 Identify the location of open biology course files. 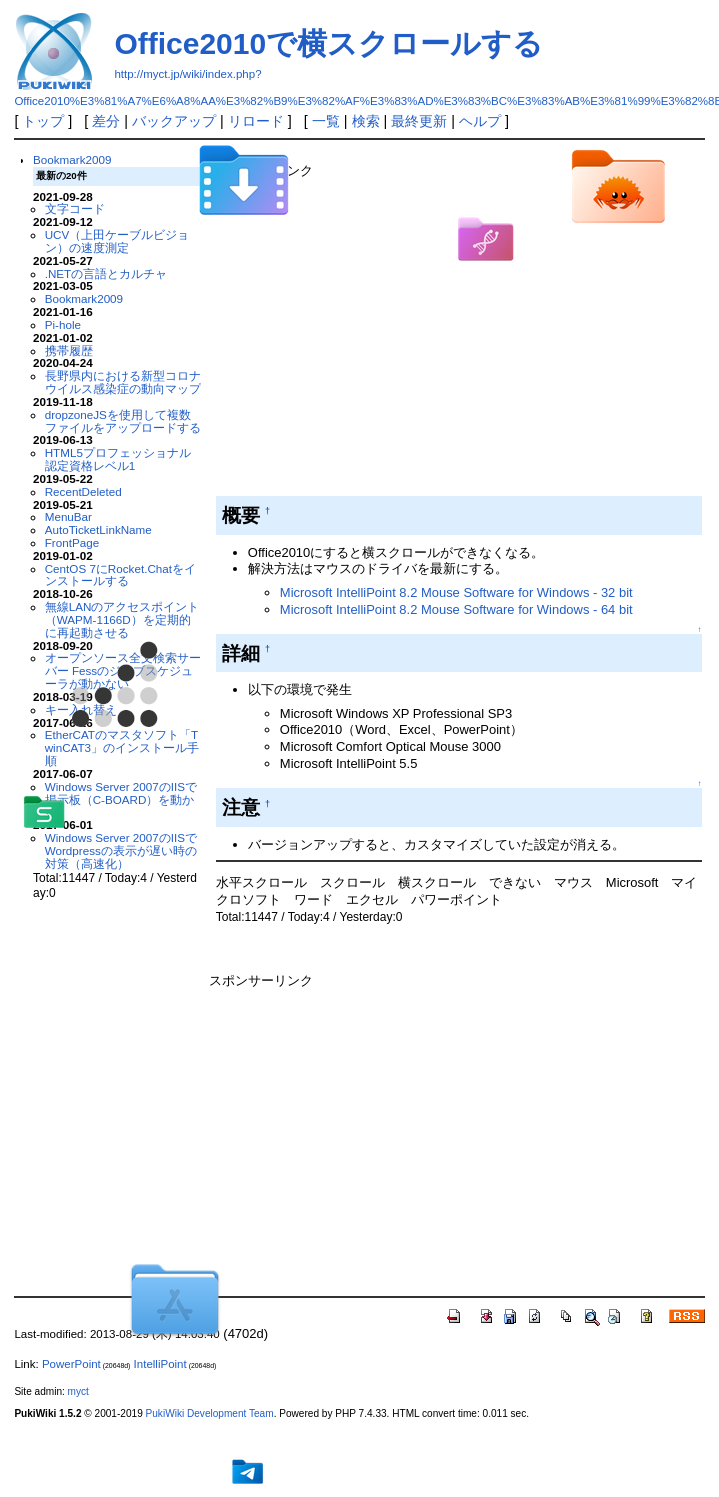
(485, 240).